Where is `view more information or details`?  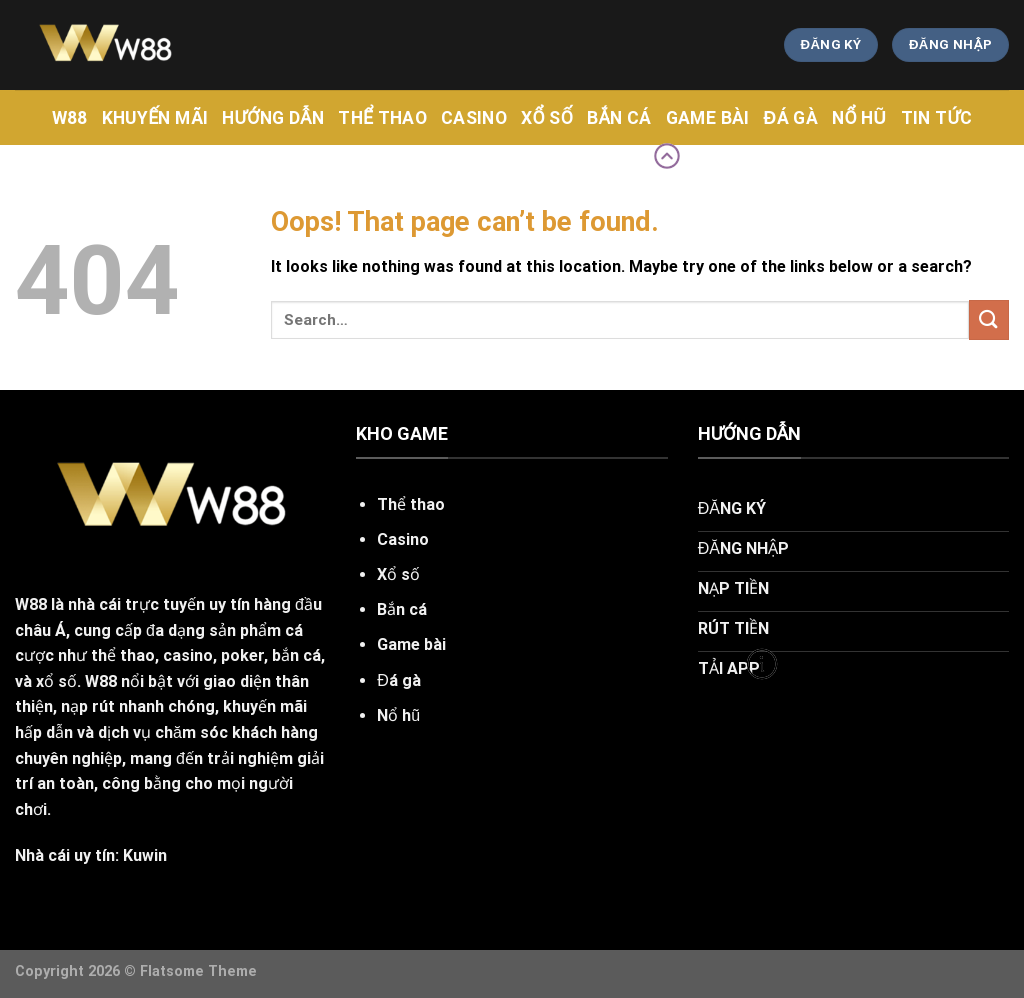
view more information or details is located at coordinates (762, 664).